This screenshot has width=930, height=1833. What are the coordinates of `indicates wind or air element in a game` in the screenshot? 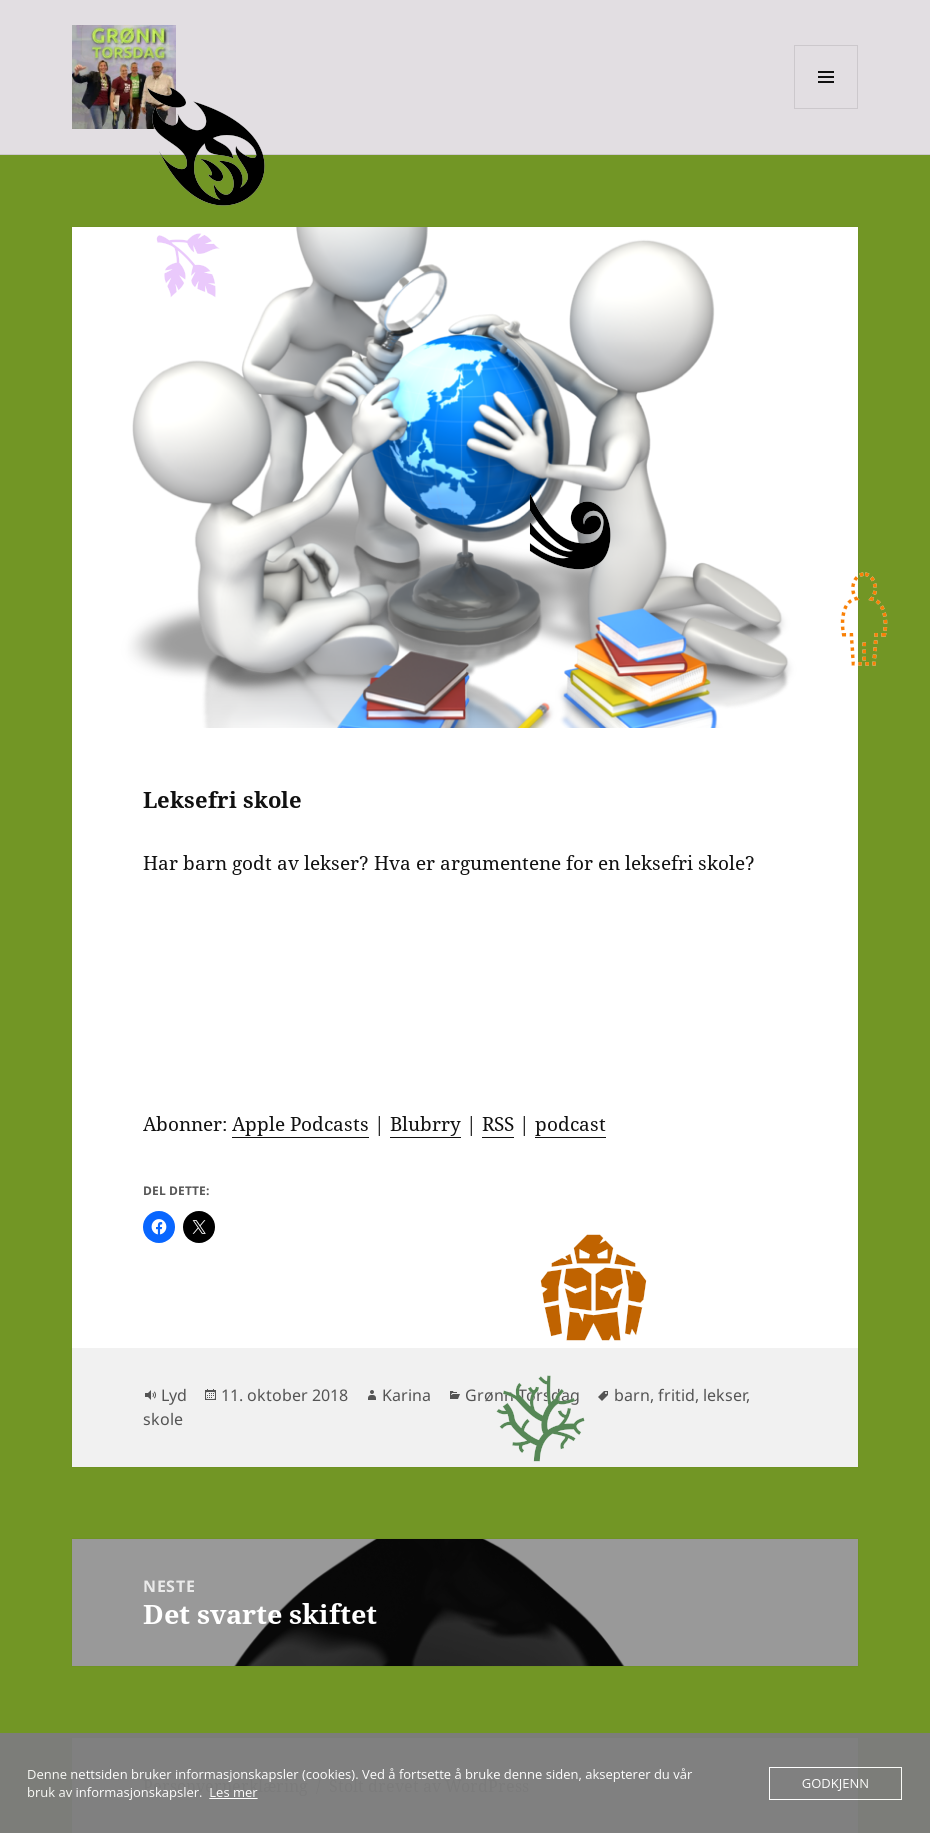 It's located at (570, 532).